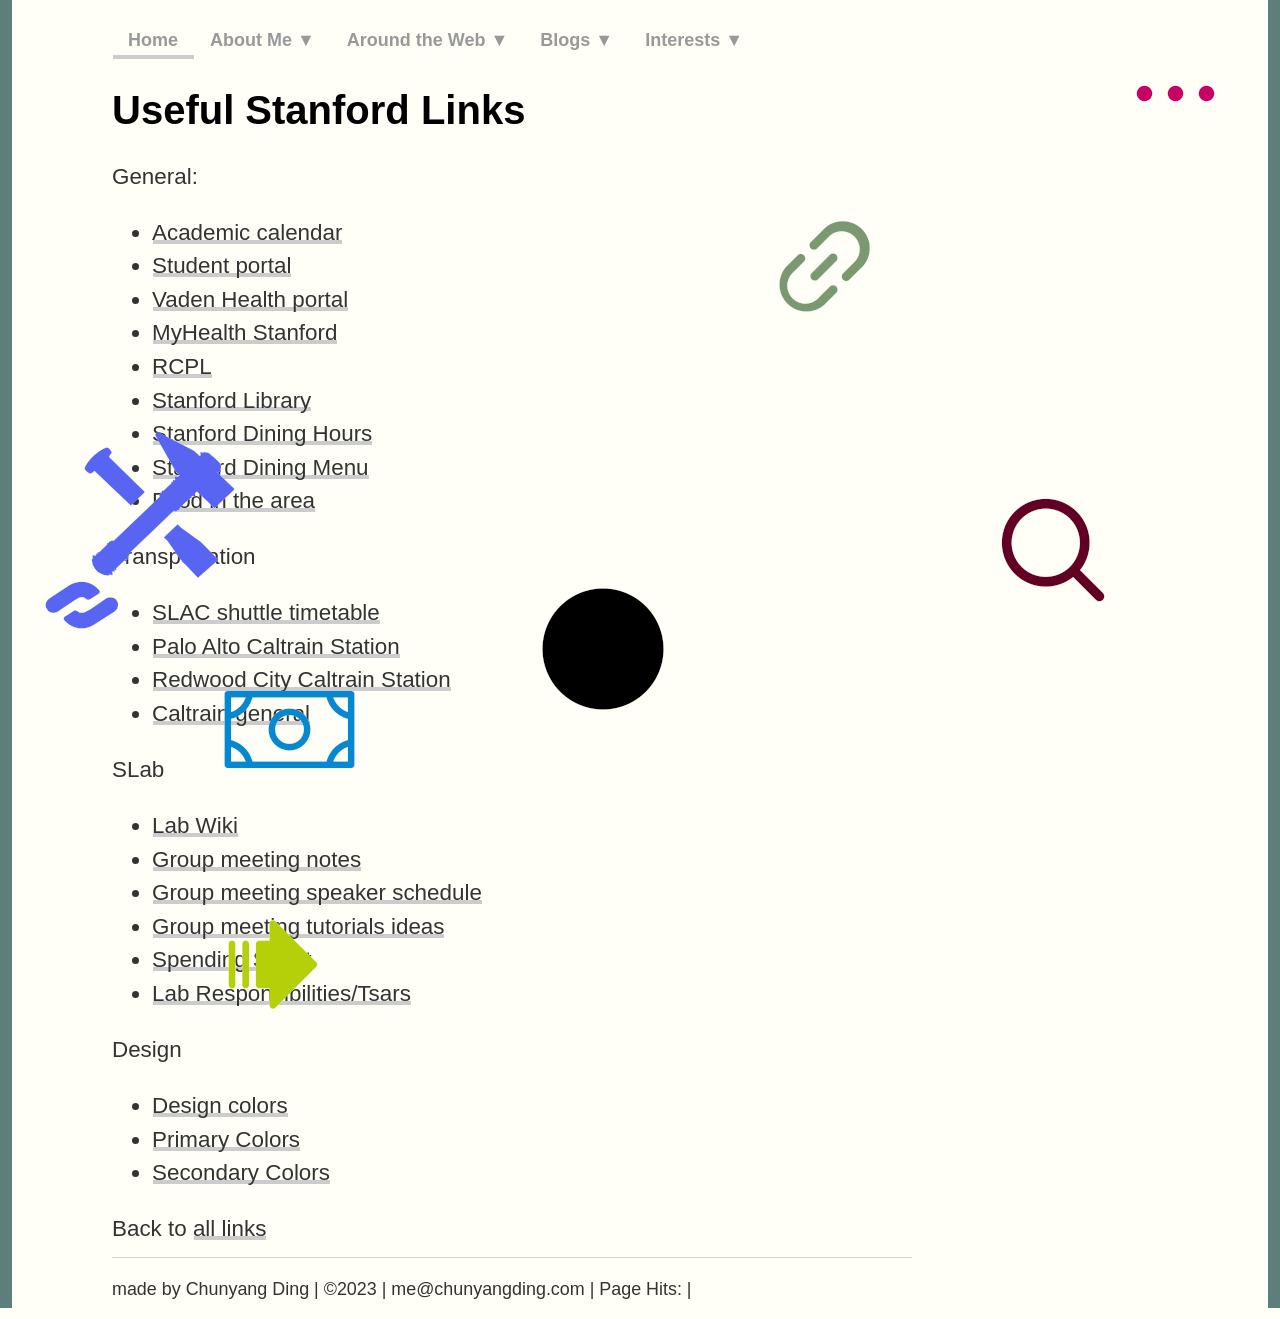 This screenshot has width=1280, height=1319. What do you see at coordinates (82, 605) in the screenshot?
I see `indicates a discord partnered server owner` at bounding box center [82, 605].